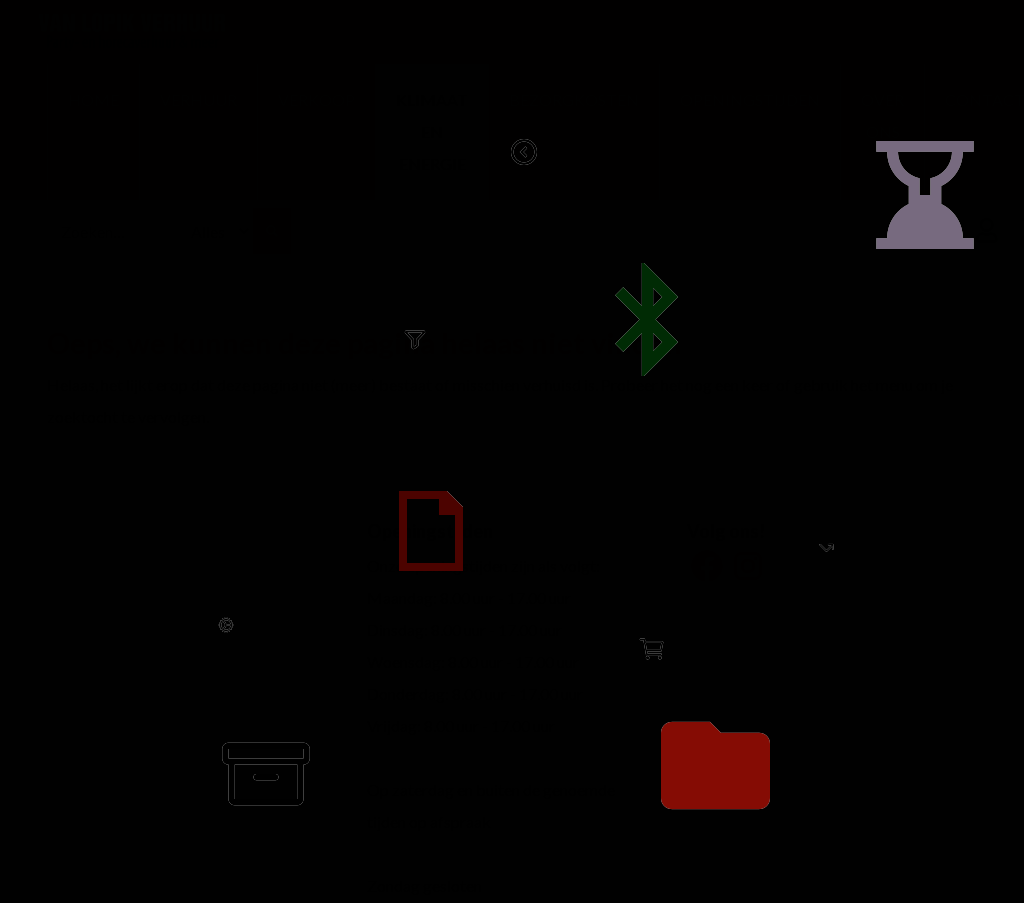 The width and height of the screenshot is (1024, 903). Describe the element at coordinates (652, 649) in the screenshot. I see `view your shopping cart` at that location.